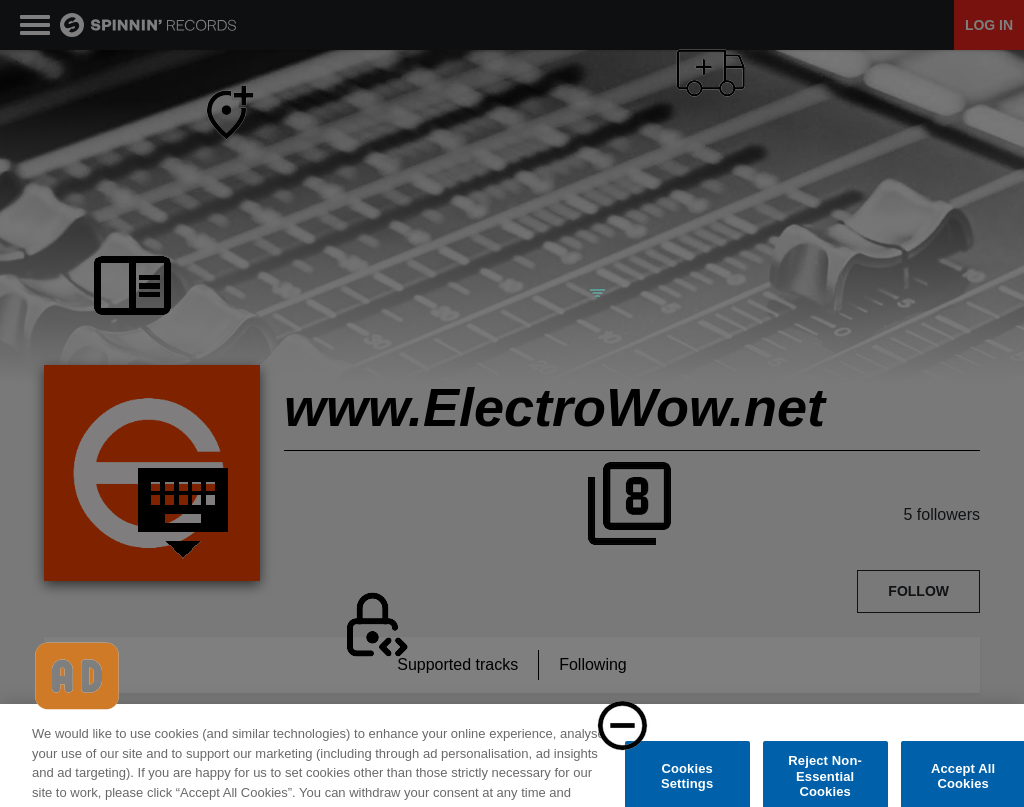 Image resolution: width=1024 pixels, height=807 pixels. I want to click on filter or sort list items, so click(597, 292).